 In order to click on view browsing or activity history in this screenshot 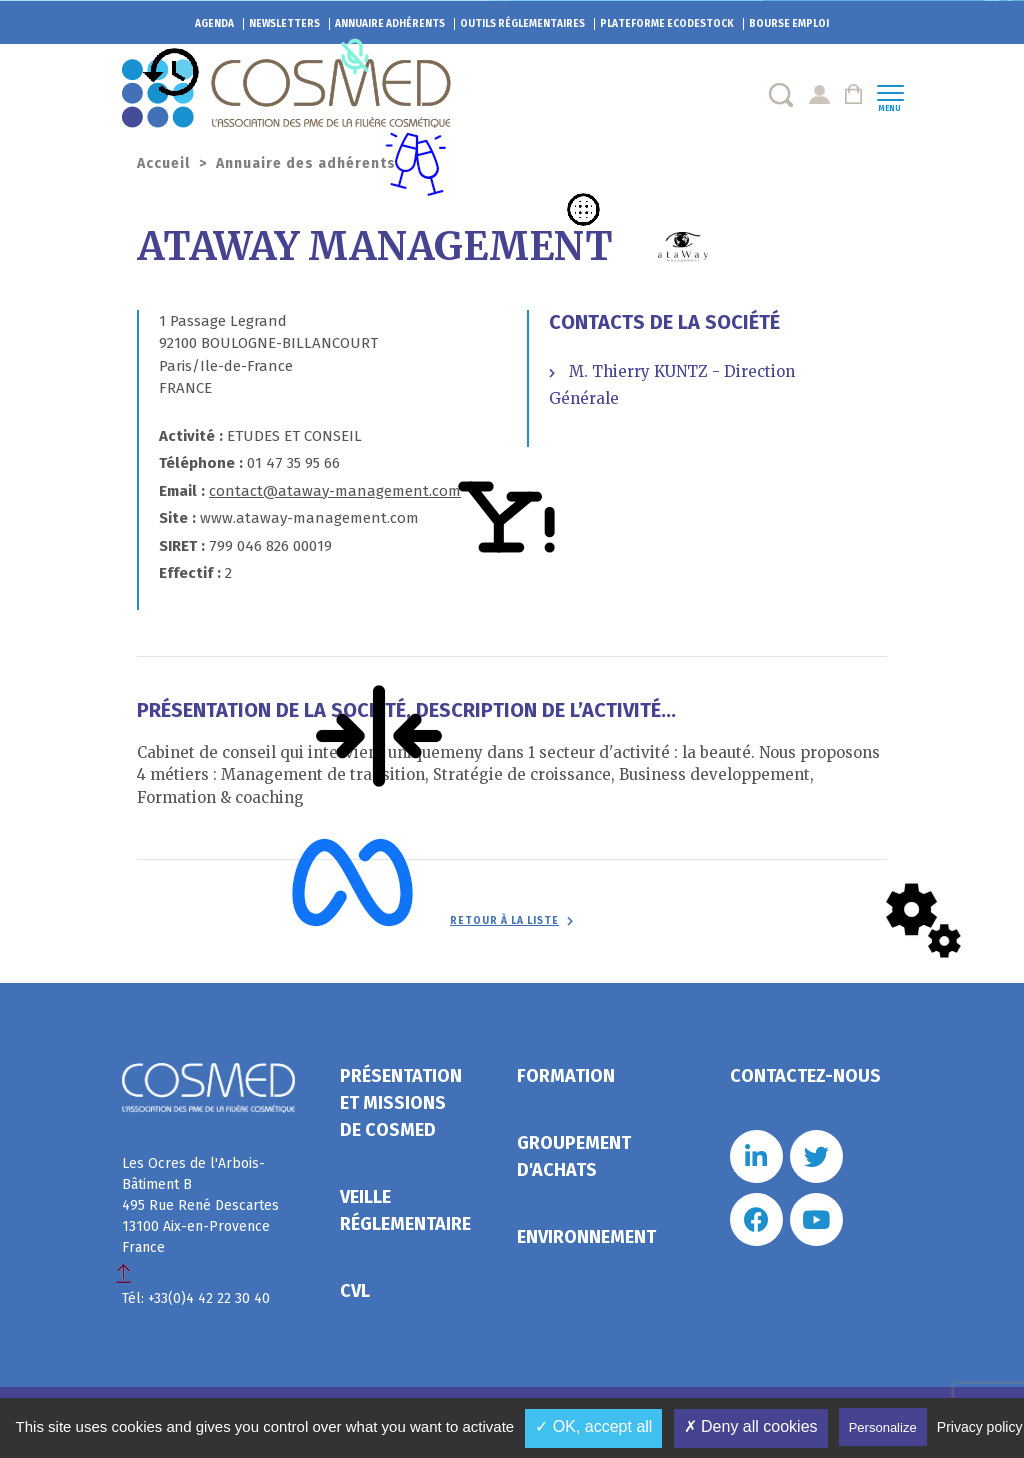, I will do `click(172, 72)`.